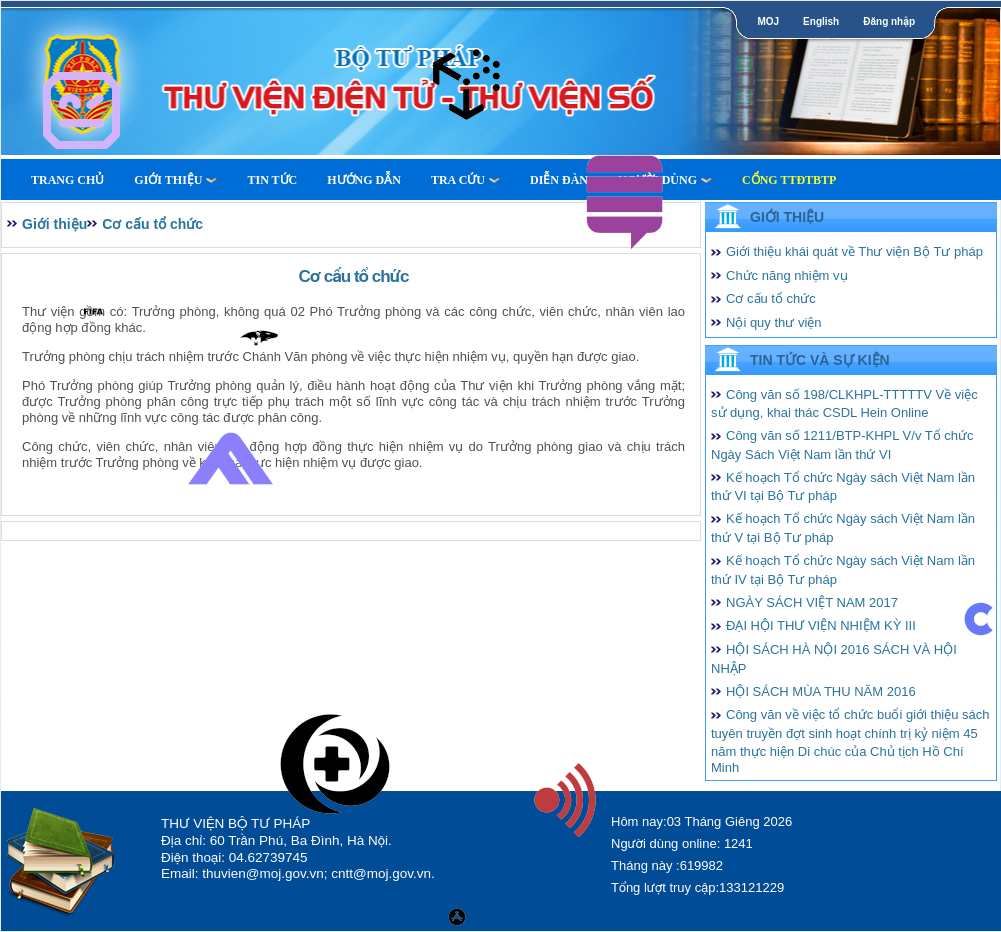  Describe the element at coordinates (624, 202) in the screenshot. I see `stack exchange logo` at that location.